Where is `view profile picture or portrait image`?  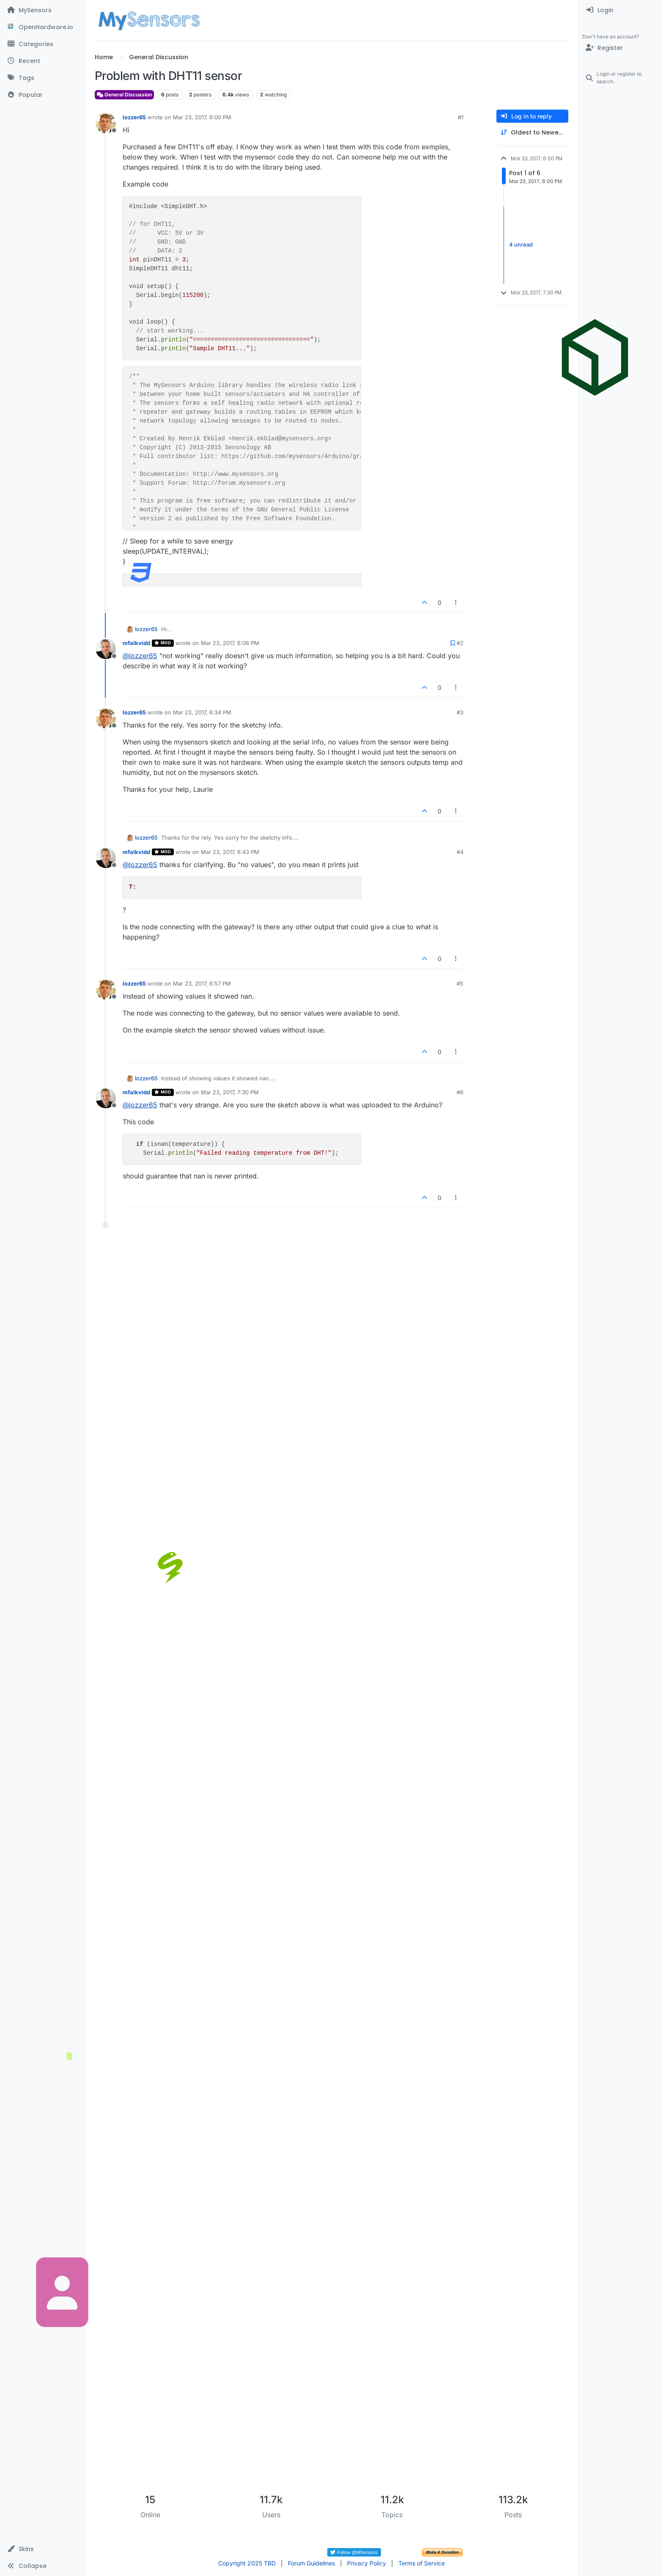
view profile picture or portrait image is located at coordinates (62, 2292).